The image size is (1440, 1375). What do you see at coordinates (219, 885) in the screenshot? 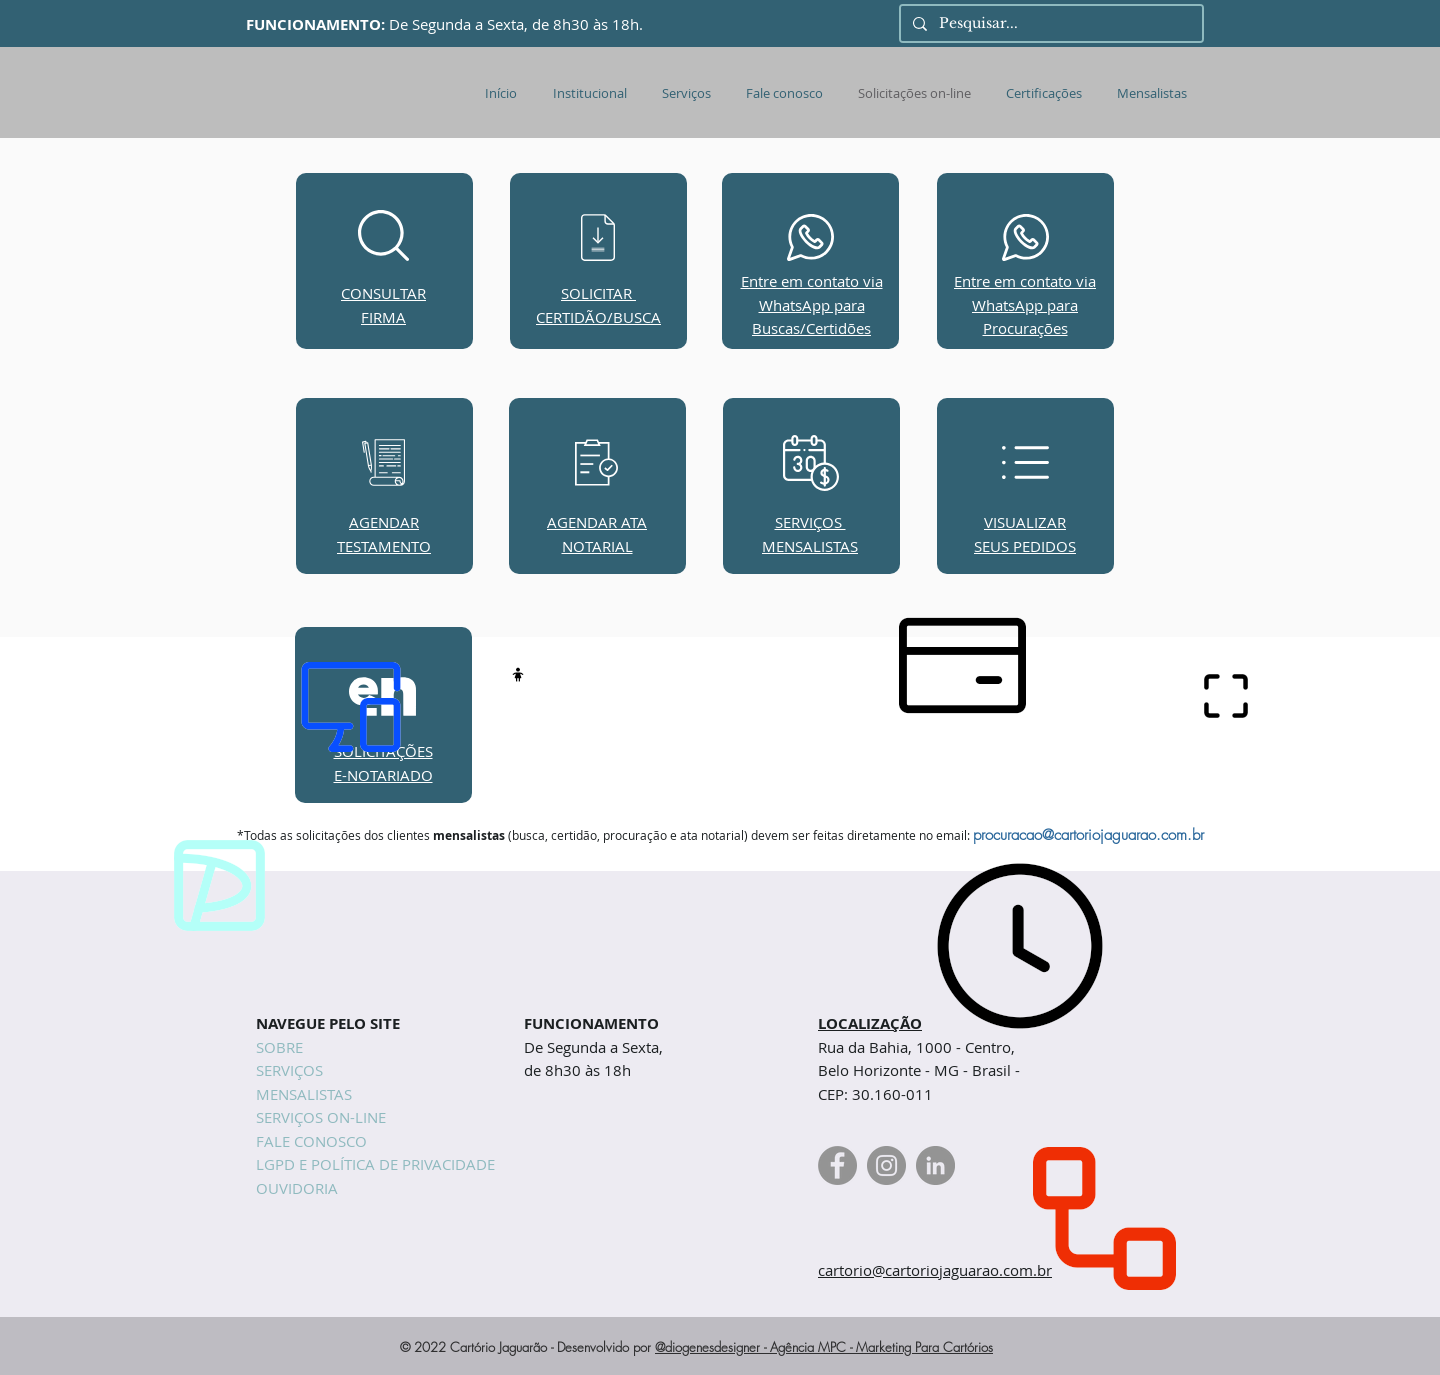
I see `pay with paypay` at bounding box center [219, 885].